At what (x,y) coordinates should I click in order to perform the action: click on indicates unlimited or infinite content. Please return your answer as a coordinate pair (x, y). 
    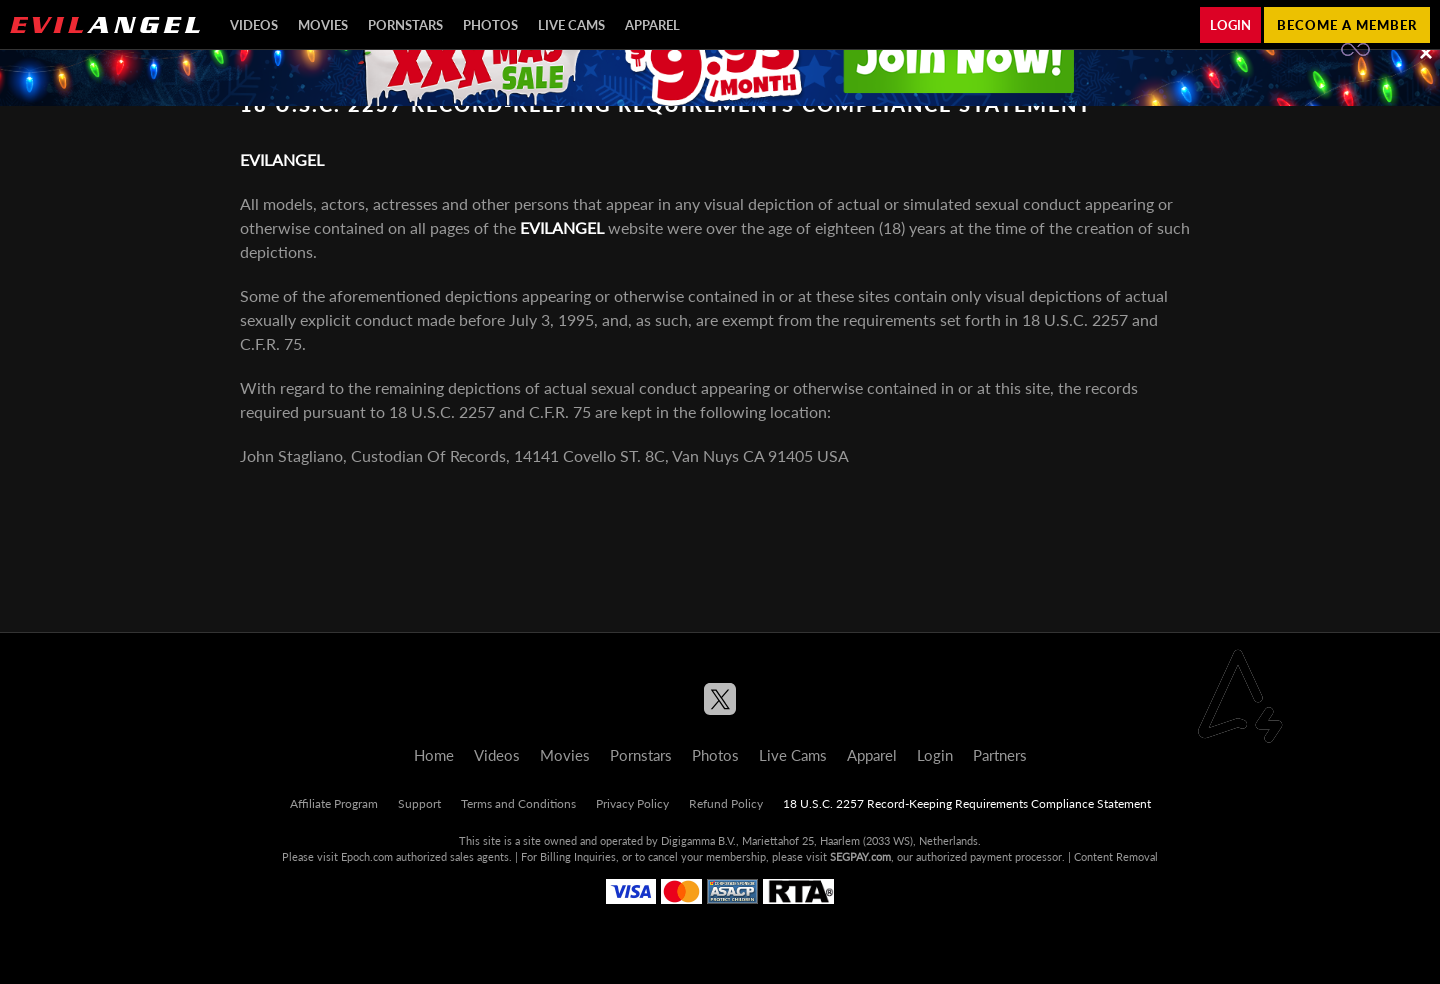
    Looking at the image, I should click on (1355, 49).